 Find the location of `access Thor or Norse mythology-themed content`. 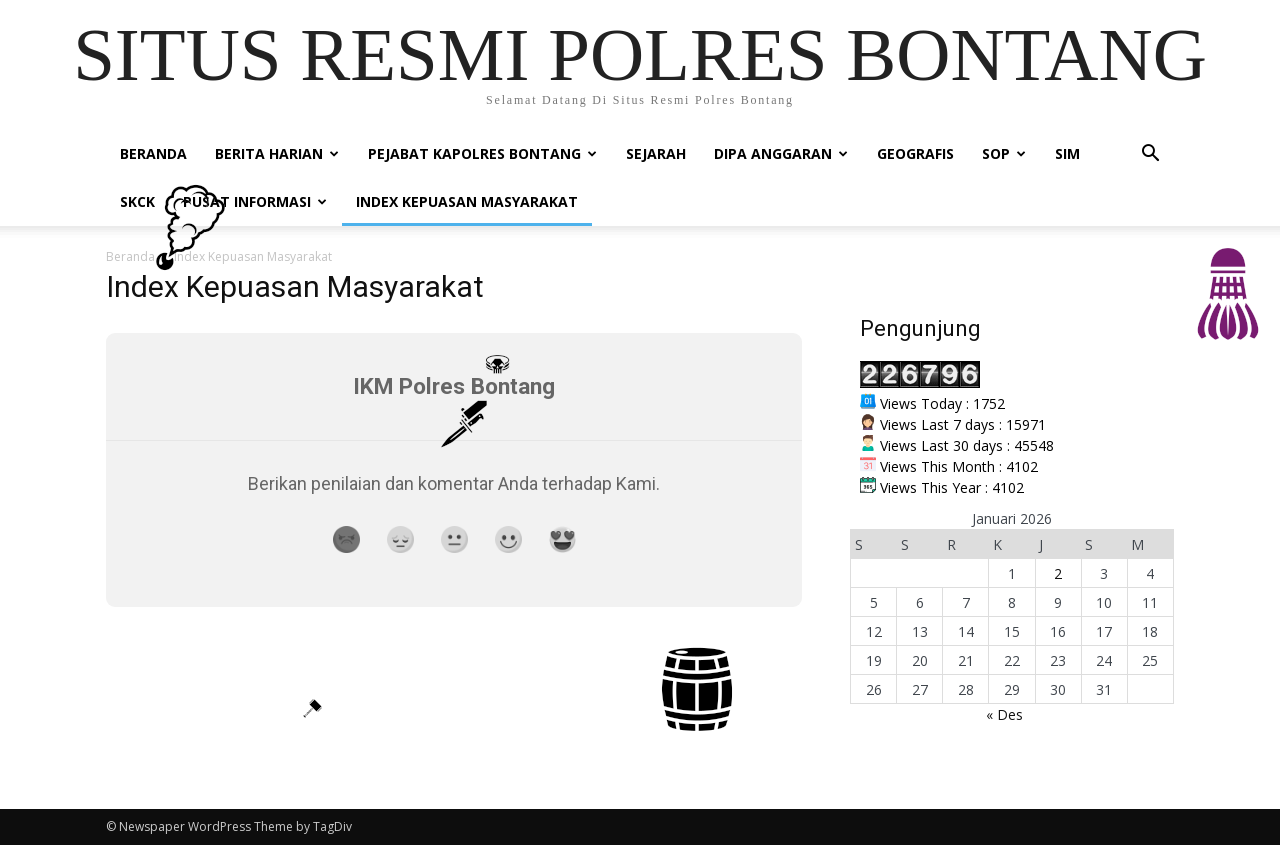

access Thor or Norse mythology-themed content is located at coordinates (312, 708).